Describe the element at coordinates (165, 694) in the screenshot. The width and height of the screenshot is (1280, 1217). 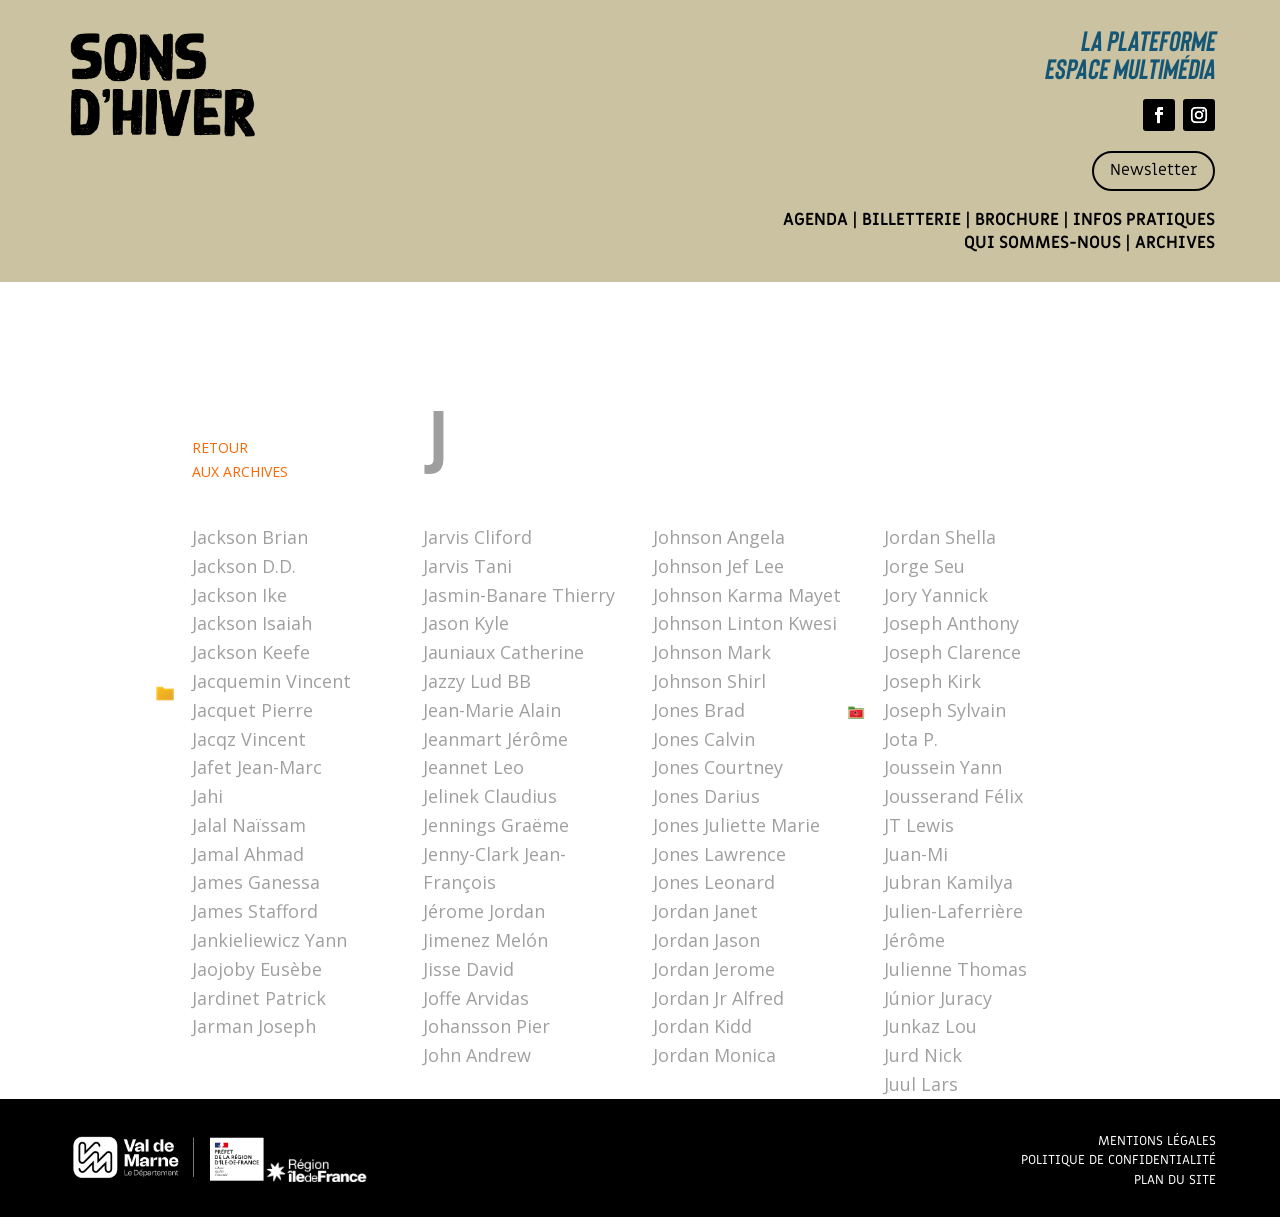
I see `open liveback folder` at that location.